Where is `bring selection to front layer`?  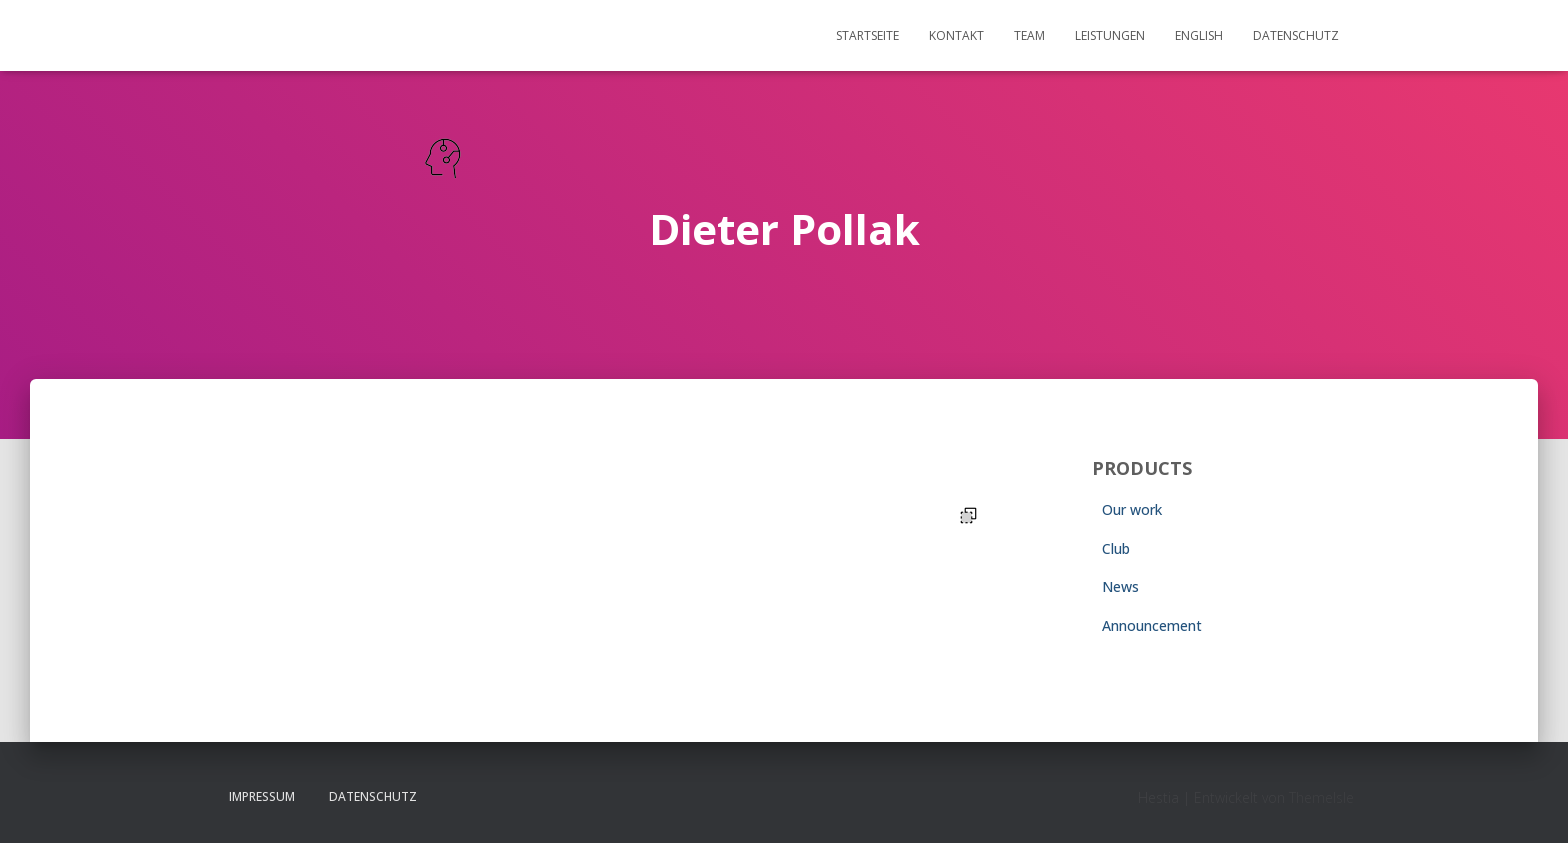 bring selection to front layer is located at coordinates (968, 515).